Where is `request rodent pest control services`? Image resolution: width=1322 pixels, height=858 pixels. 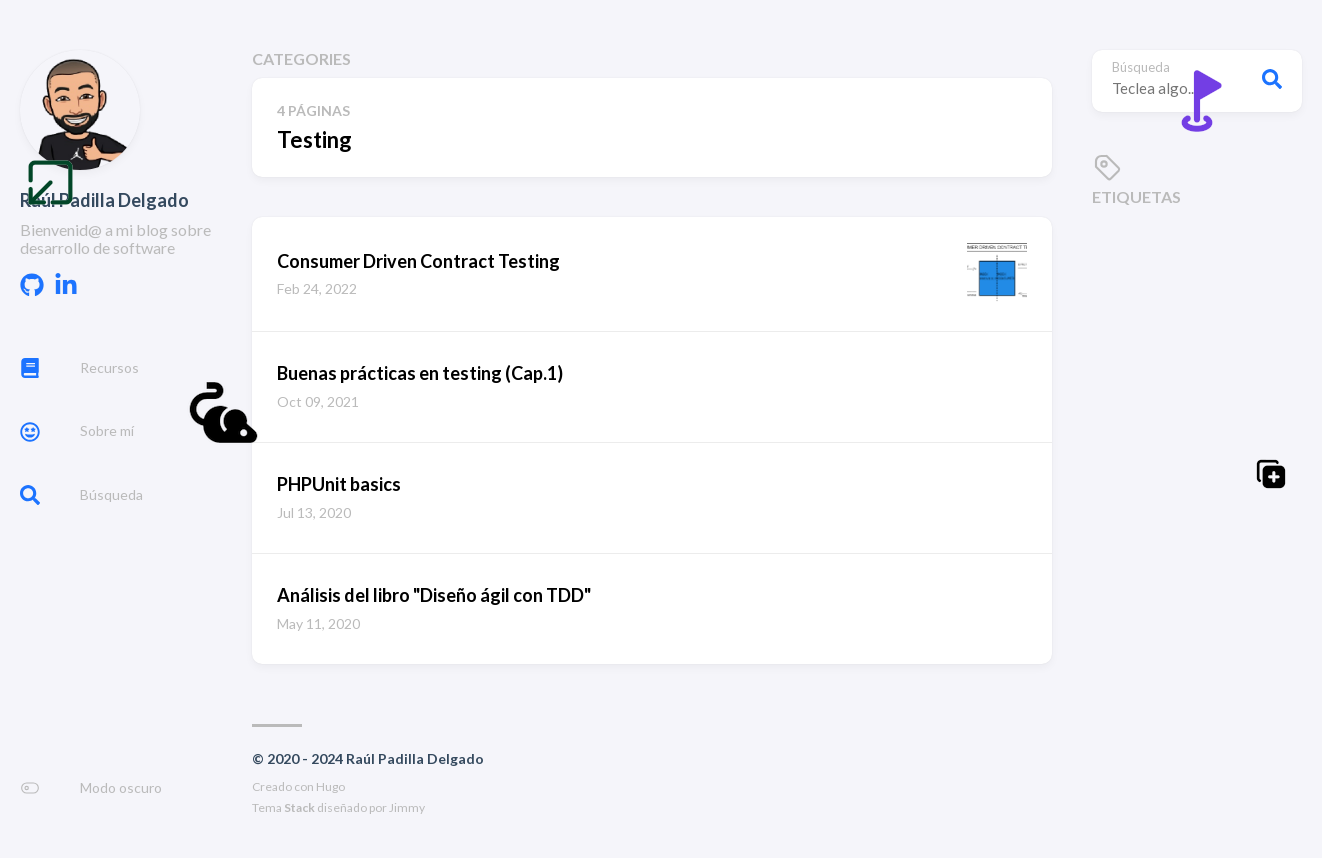
request rodent pest control services is located at coordinates (223, 412).